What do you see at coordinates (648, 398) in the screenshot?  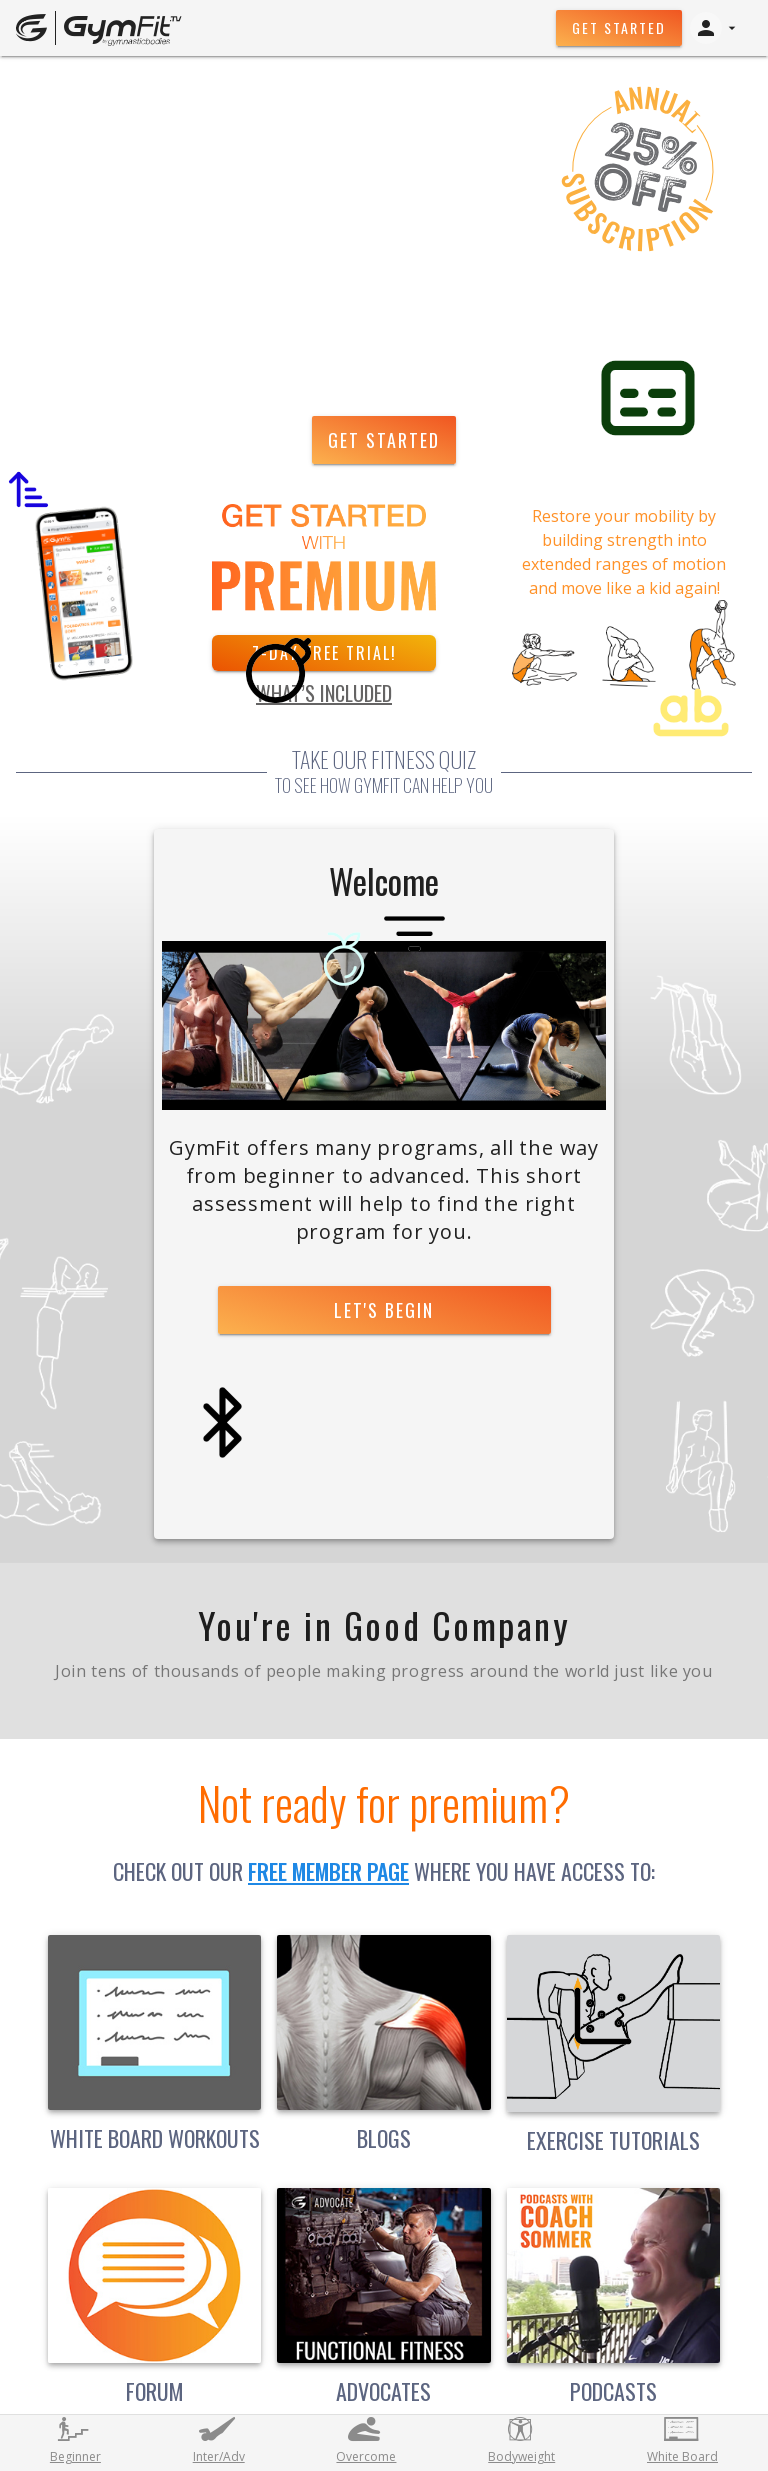 I see `enable closed captions or subtitles` at bounding box center [648, 398].